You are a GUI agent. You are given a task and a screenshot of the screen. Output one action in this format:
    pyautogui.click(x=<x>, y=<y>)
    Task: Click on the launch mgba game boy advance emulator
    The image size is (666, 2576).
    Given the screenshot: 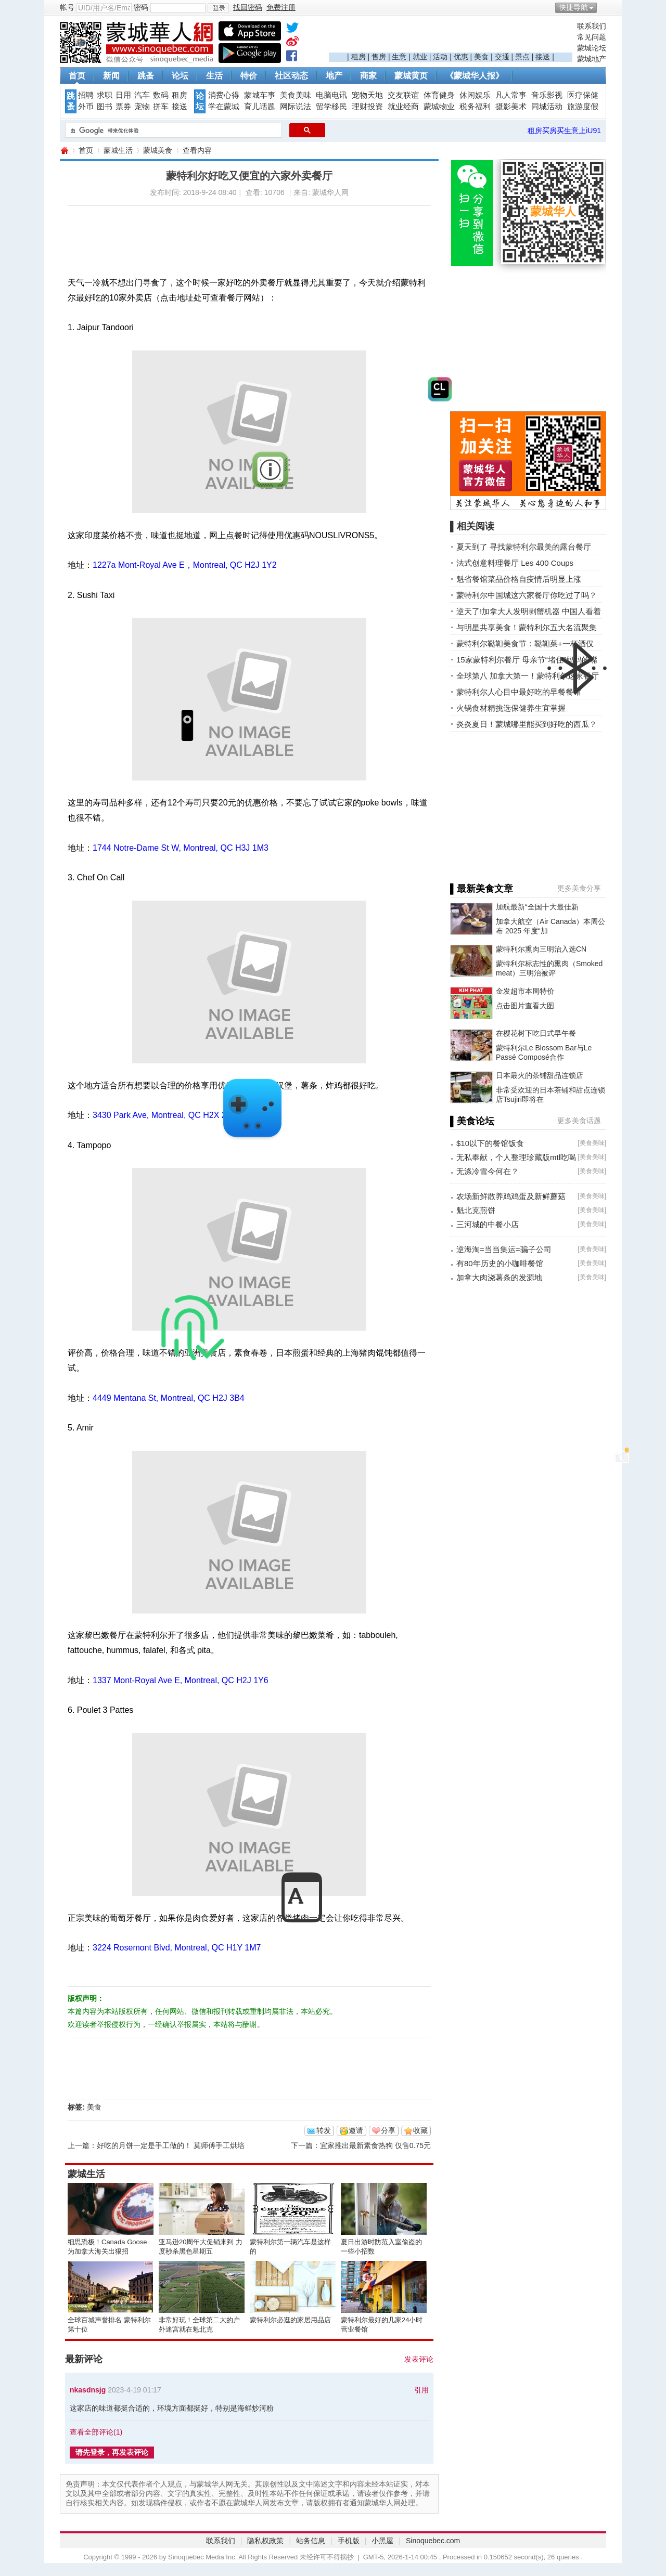 What is the action you would take?
    pyautogui.click(x=252, y=1108)
    